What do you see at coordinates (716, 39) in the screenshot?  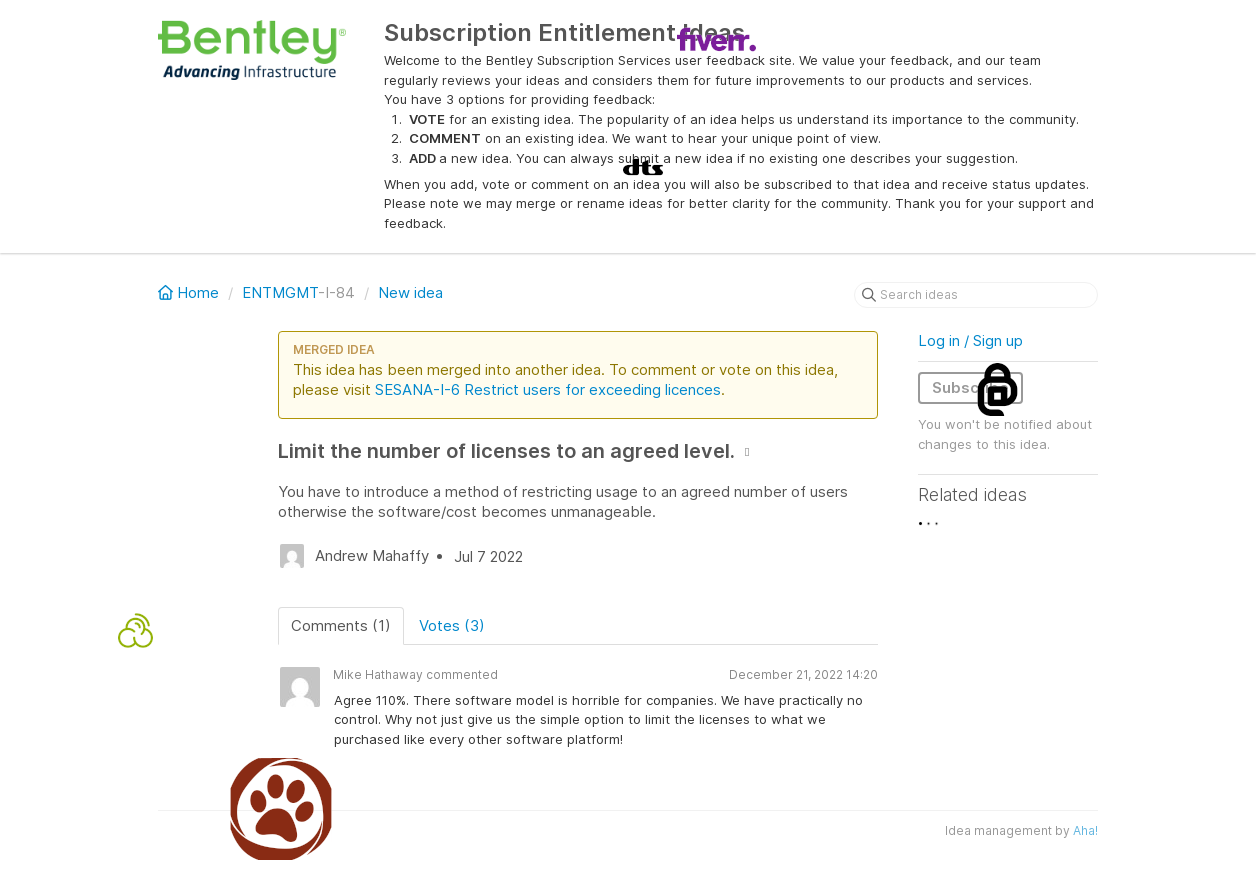 I see `open the Fiverr app` at bounding box center [716, 39].